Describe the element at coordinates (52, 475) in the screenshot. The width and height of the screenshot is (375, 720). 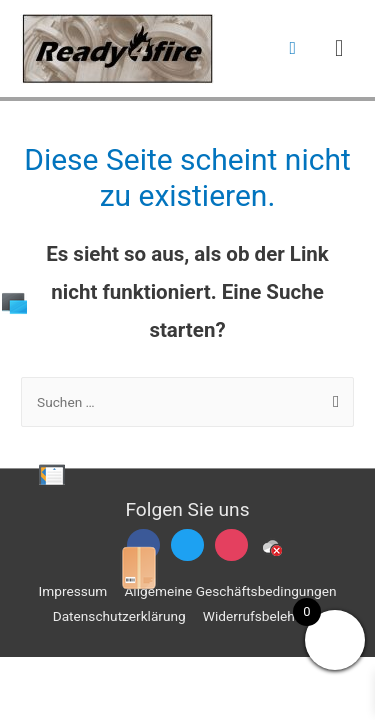
I see `open task manager or running applications` at that location.